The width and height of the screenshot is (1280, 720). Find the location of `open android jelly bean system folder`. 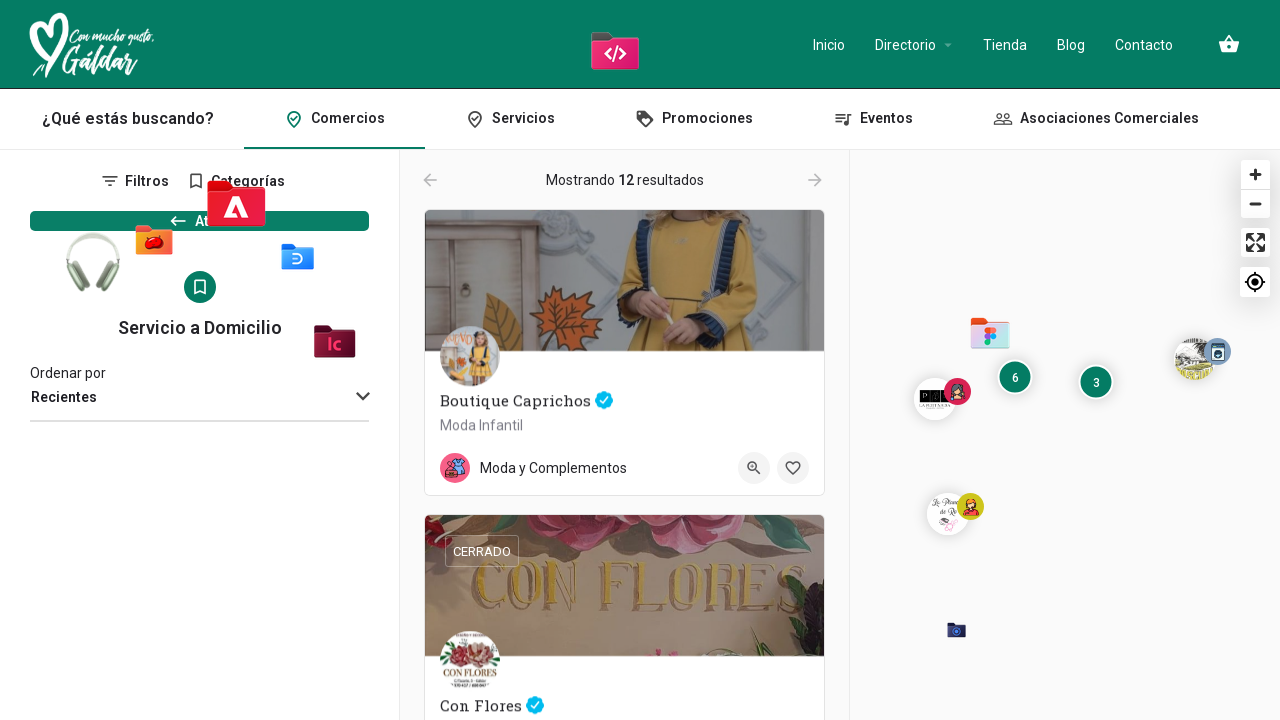

open android jelly bean system folder is located at coordinates (154, 241).